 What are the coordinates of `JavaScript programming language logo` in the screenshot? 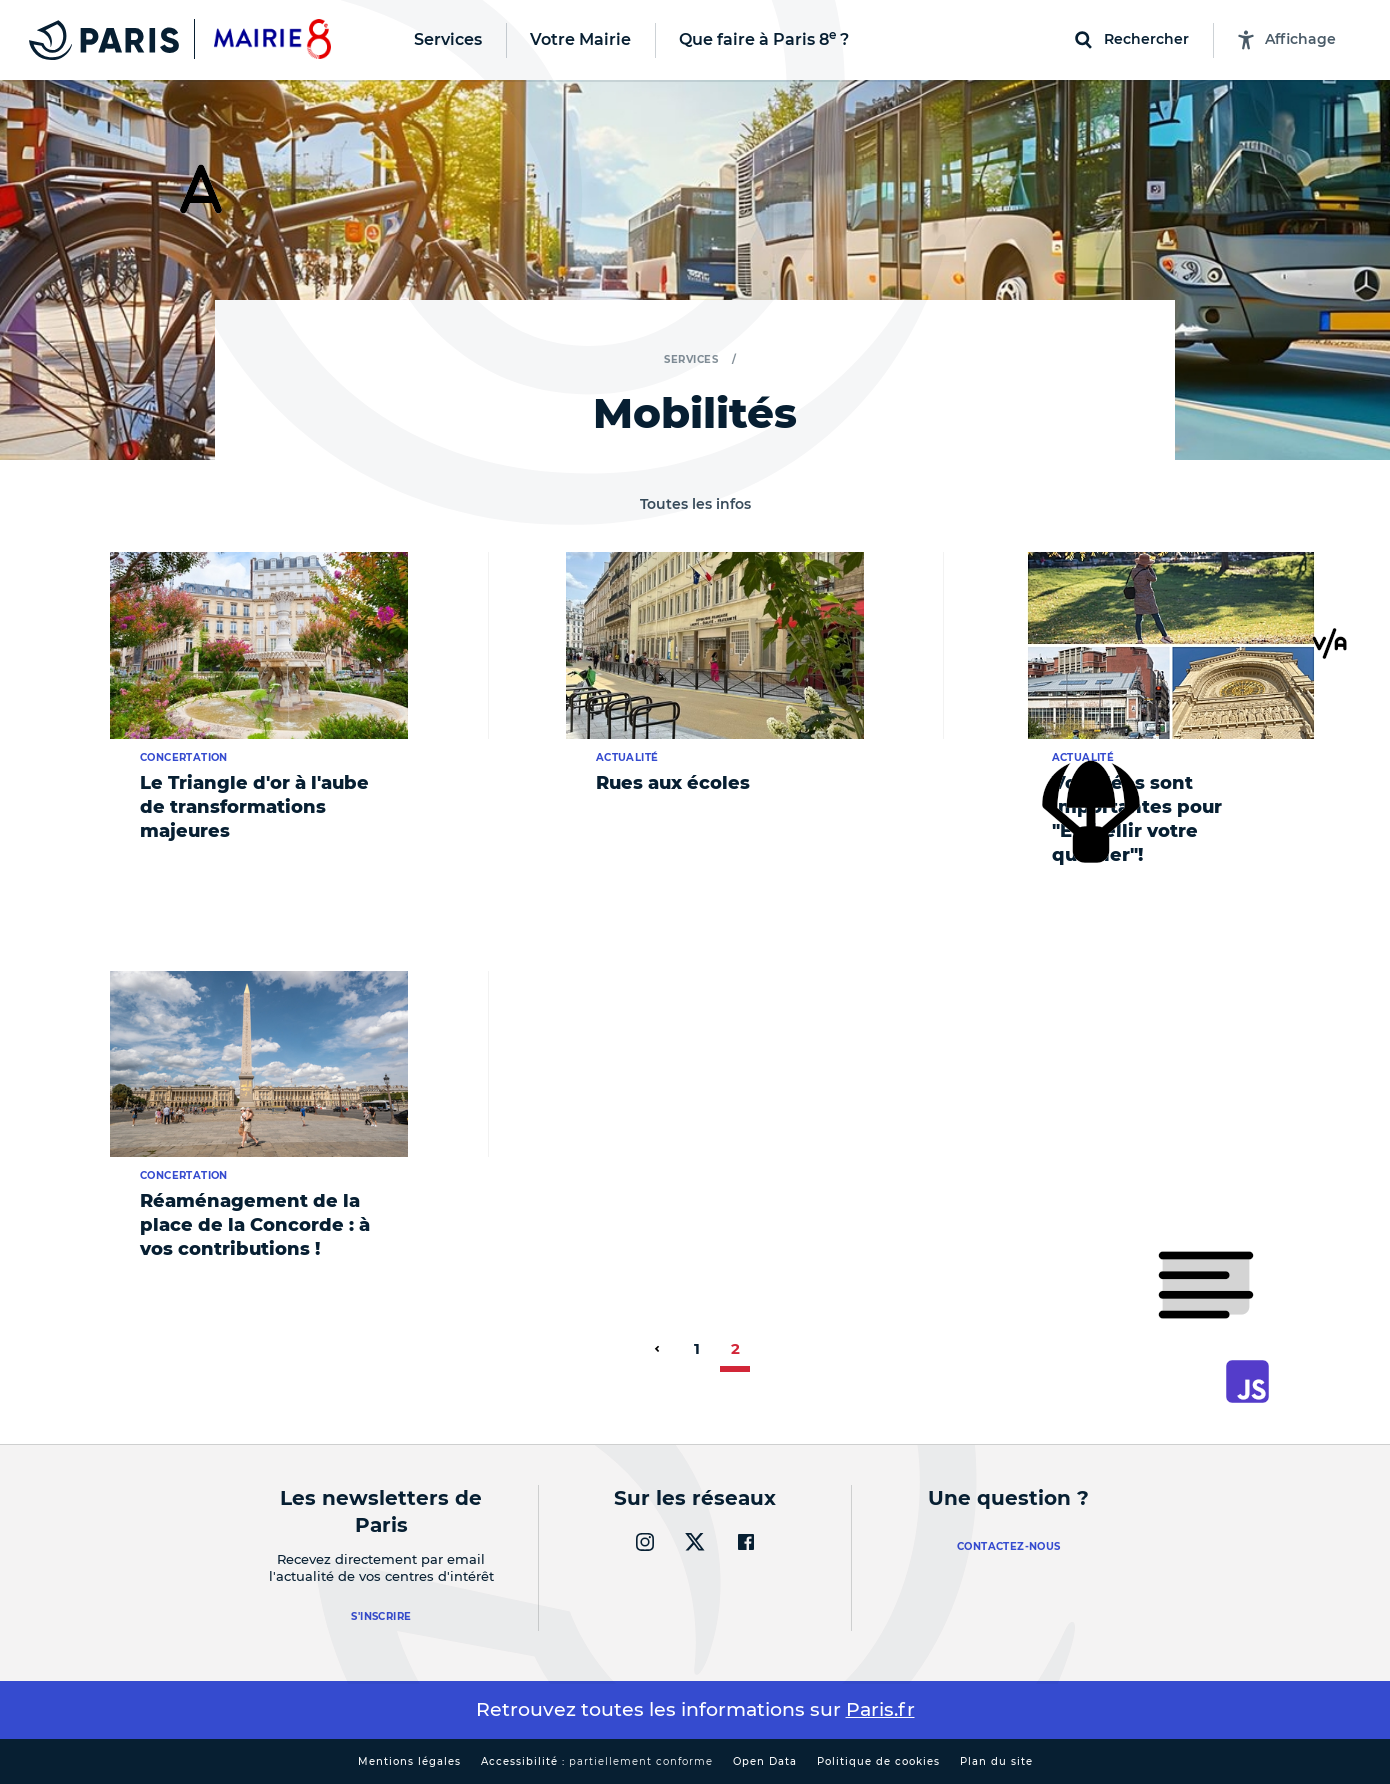 It's located at (1247, 1381).